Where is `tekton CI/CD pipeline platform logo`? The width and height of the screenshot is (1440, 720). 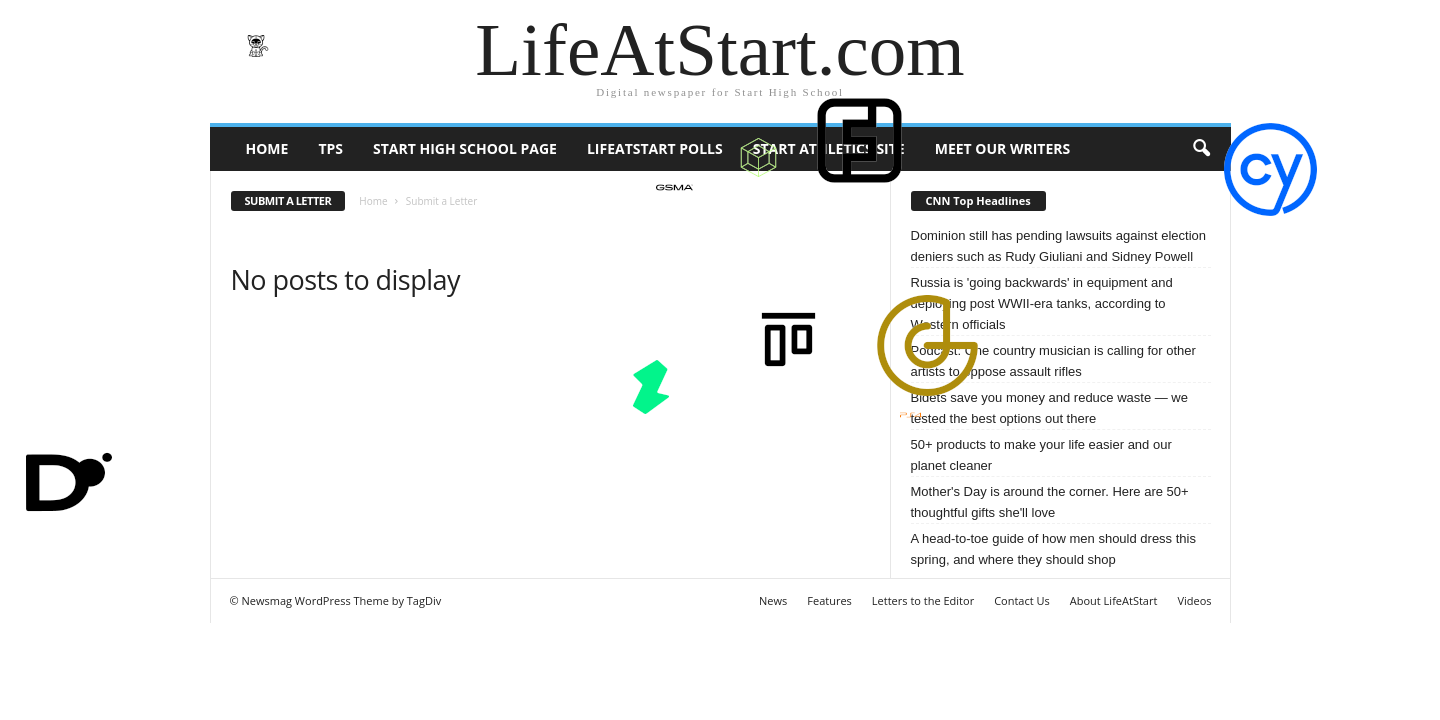 tekton CI/CD pipeline platform logo is located at coordinates (258, 46).